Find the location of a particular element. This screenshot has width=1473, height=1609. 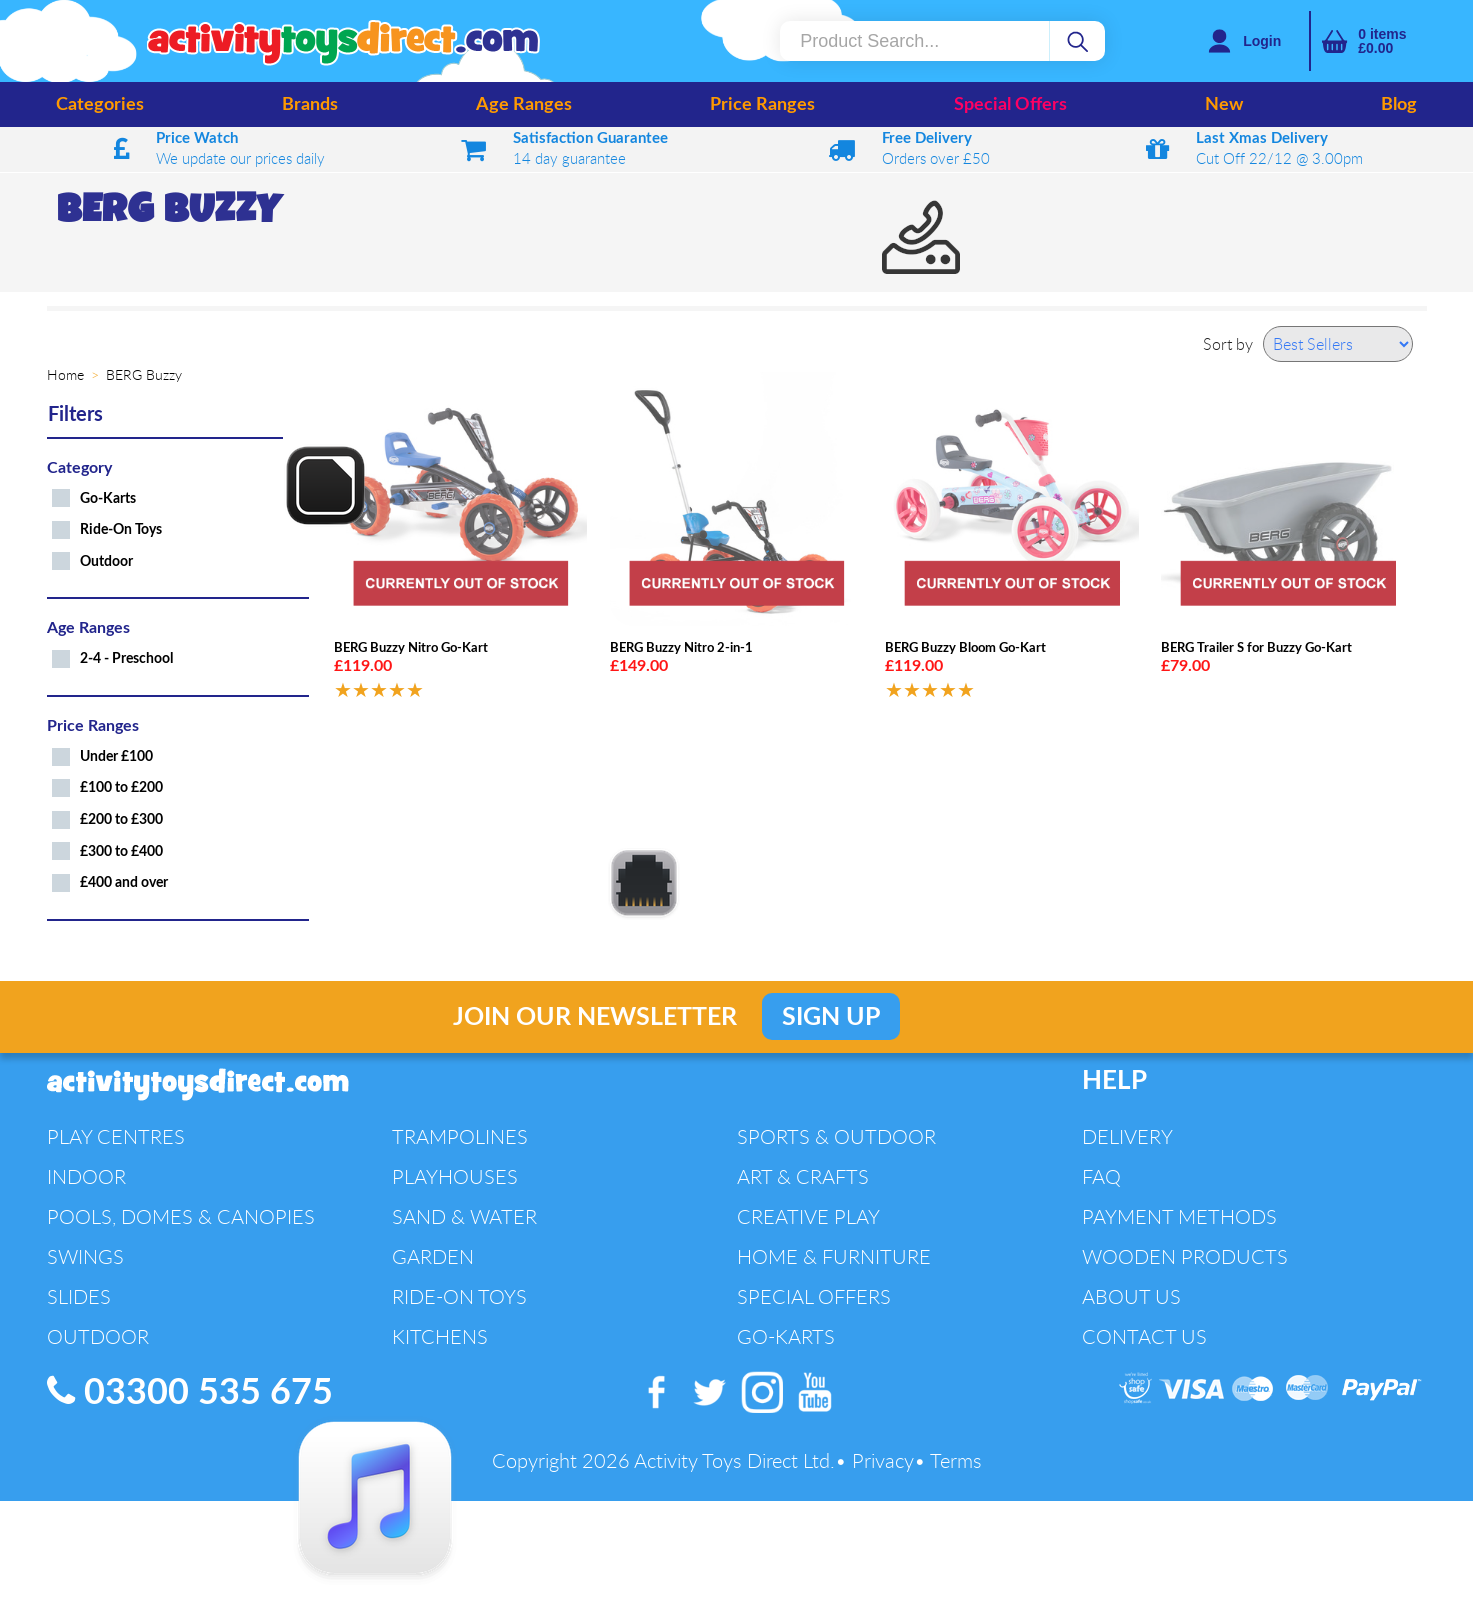

open cantata music player is located at coordinates (375, 1498).